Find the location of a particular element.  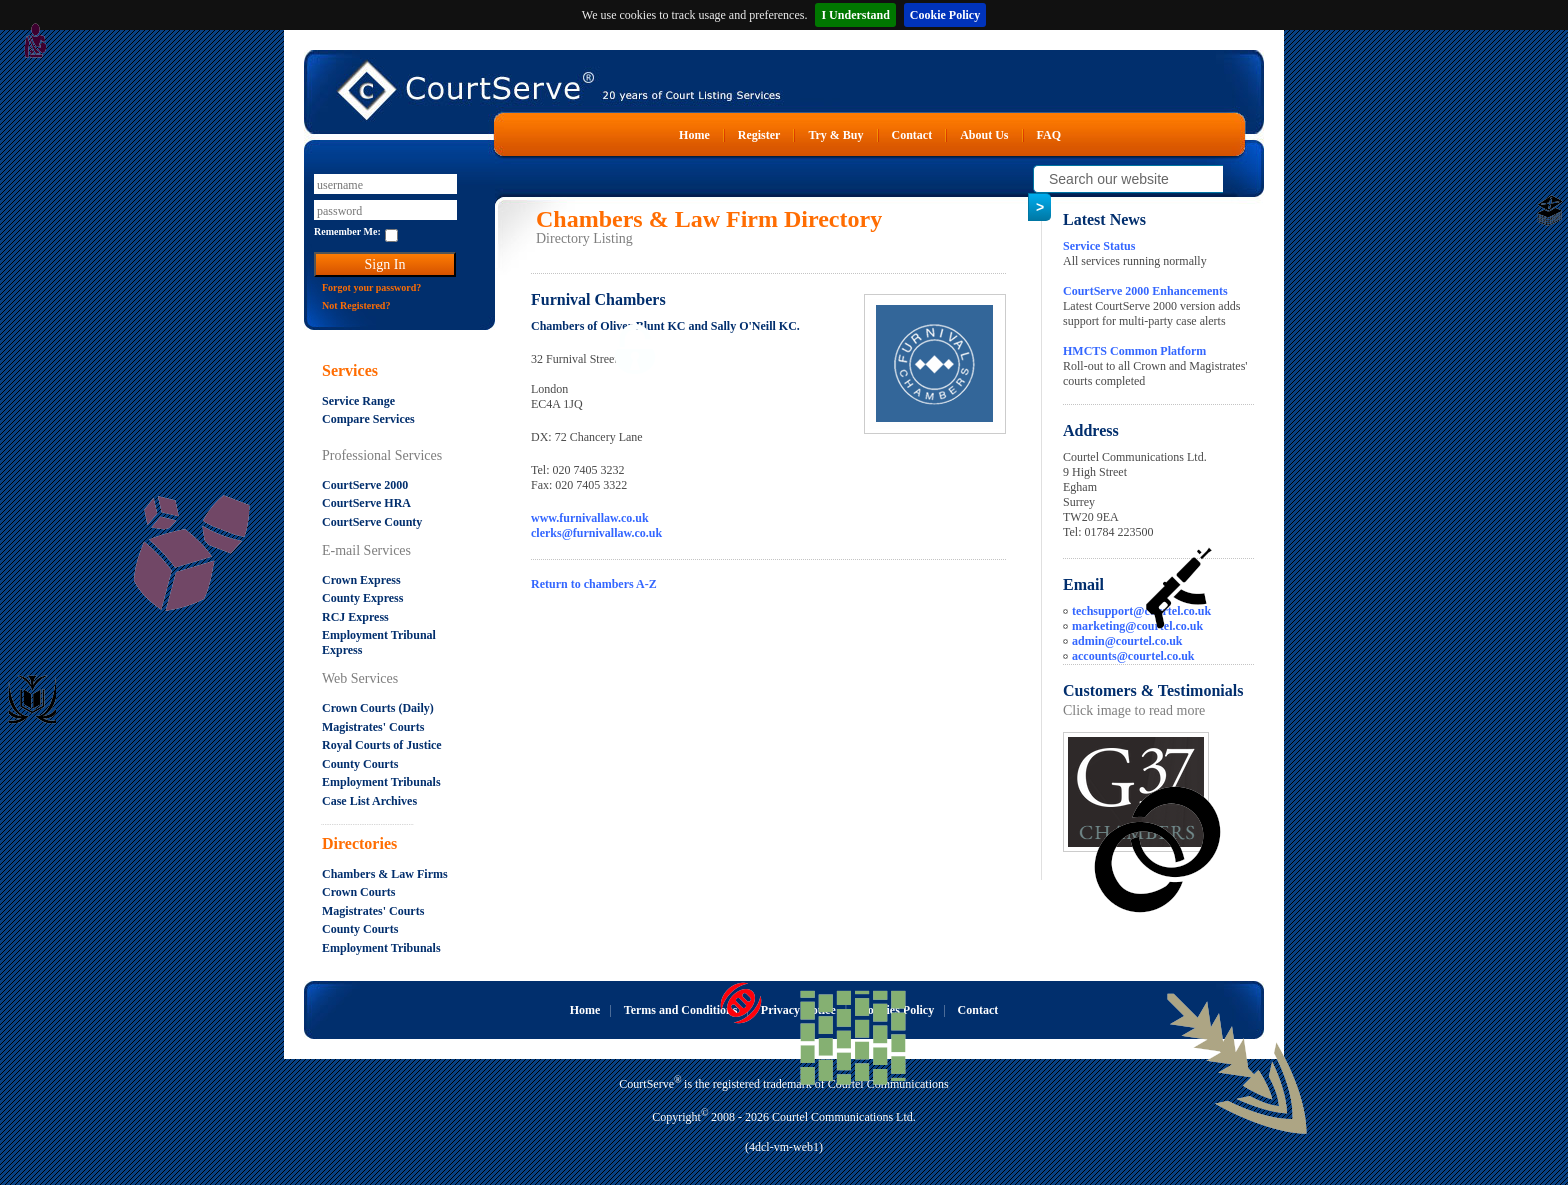

roll dice or randomize outcome is located at coordinates (191, 553).